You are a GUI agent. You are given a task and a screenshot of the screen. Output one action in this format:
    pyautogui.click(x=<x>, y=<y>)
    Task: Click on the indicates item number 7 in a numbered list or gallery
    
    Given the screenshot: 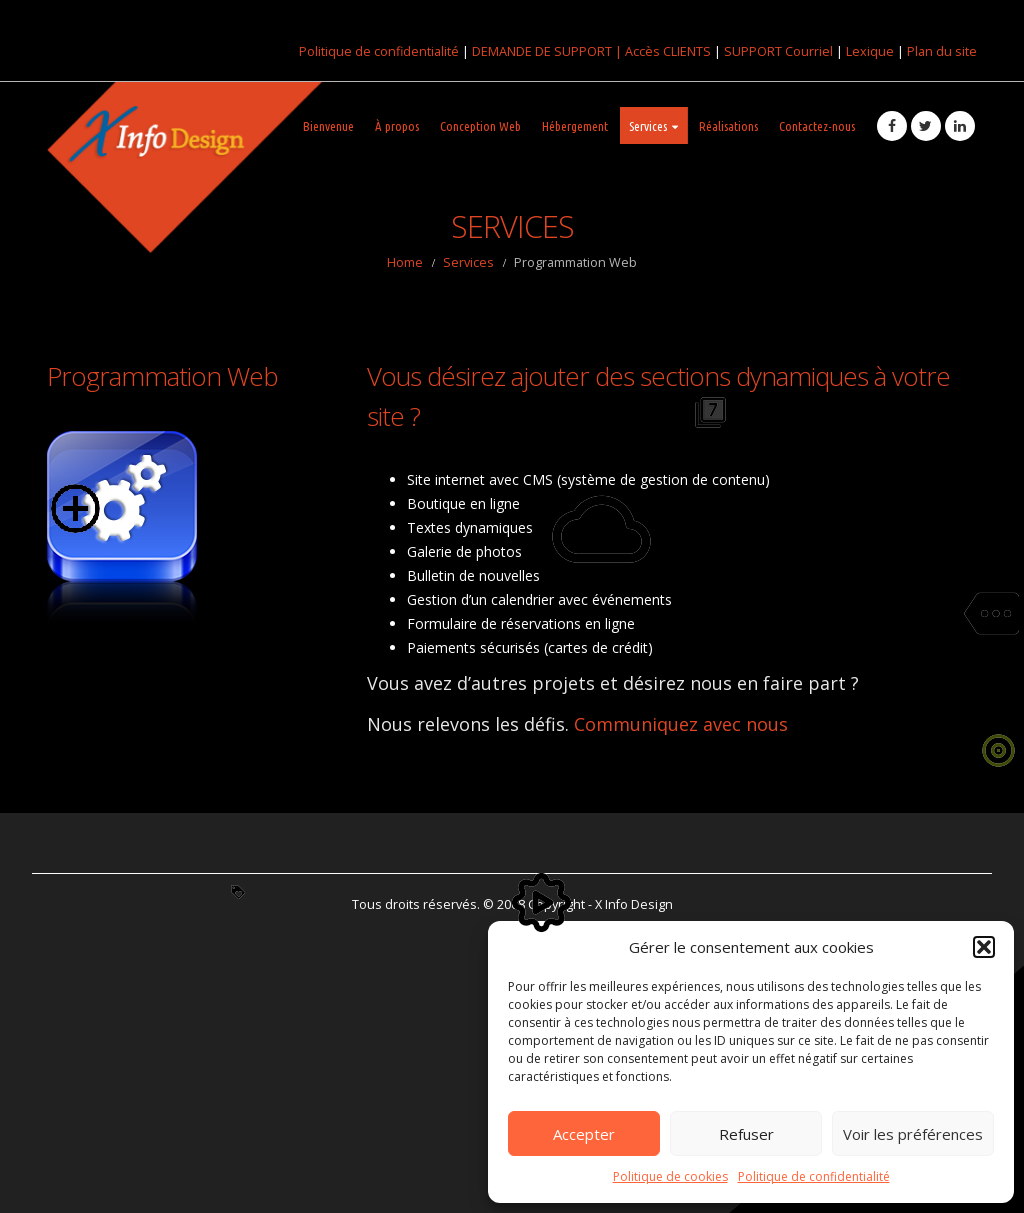 What is the action you would take?
    pyautogui.click(x=710, y=412)
    